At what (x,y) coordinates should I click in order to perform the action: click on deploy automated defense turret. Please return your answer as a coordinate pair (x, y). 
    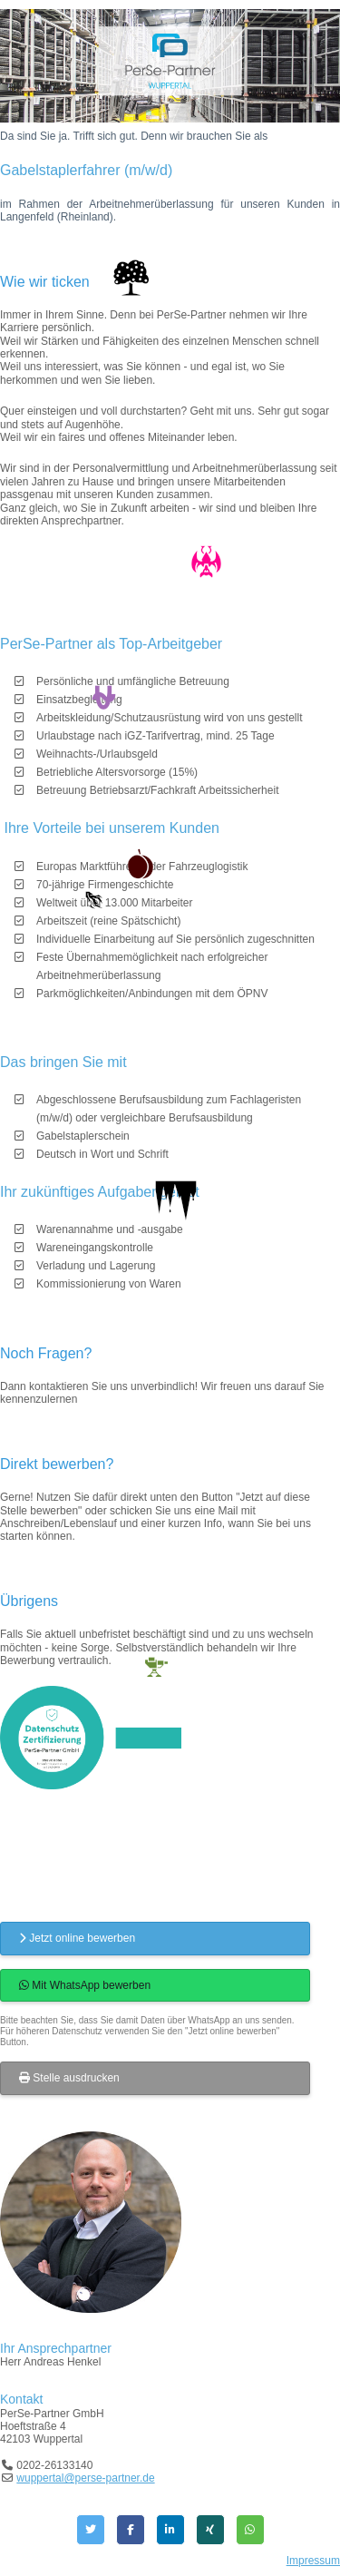
    Looking at the image, I should click on (156, 1666).